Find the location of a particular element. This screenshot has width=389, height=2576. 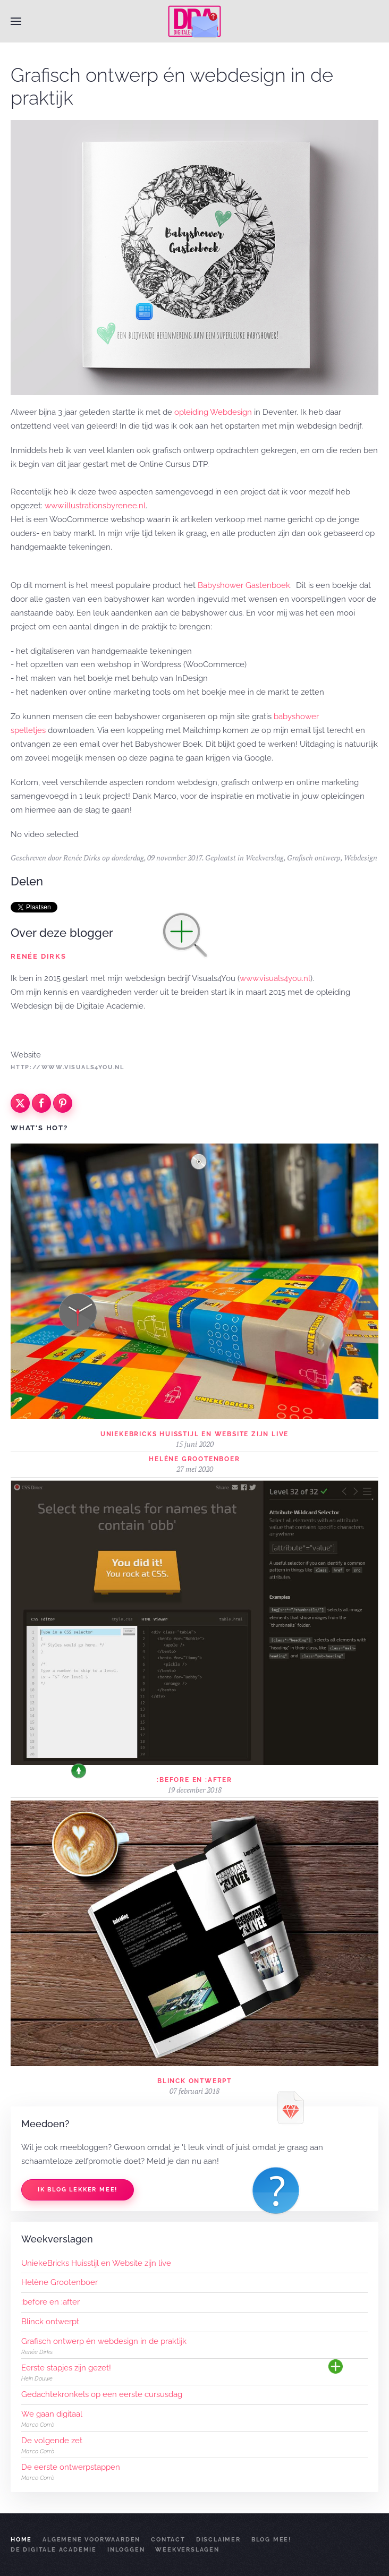

ruby programming language source file is located at coordinates (291, 2108).